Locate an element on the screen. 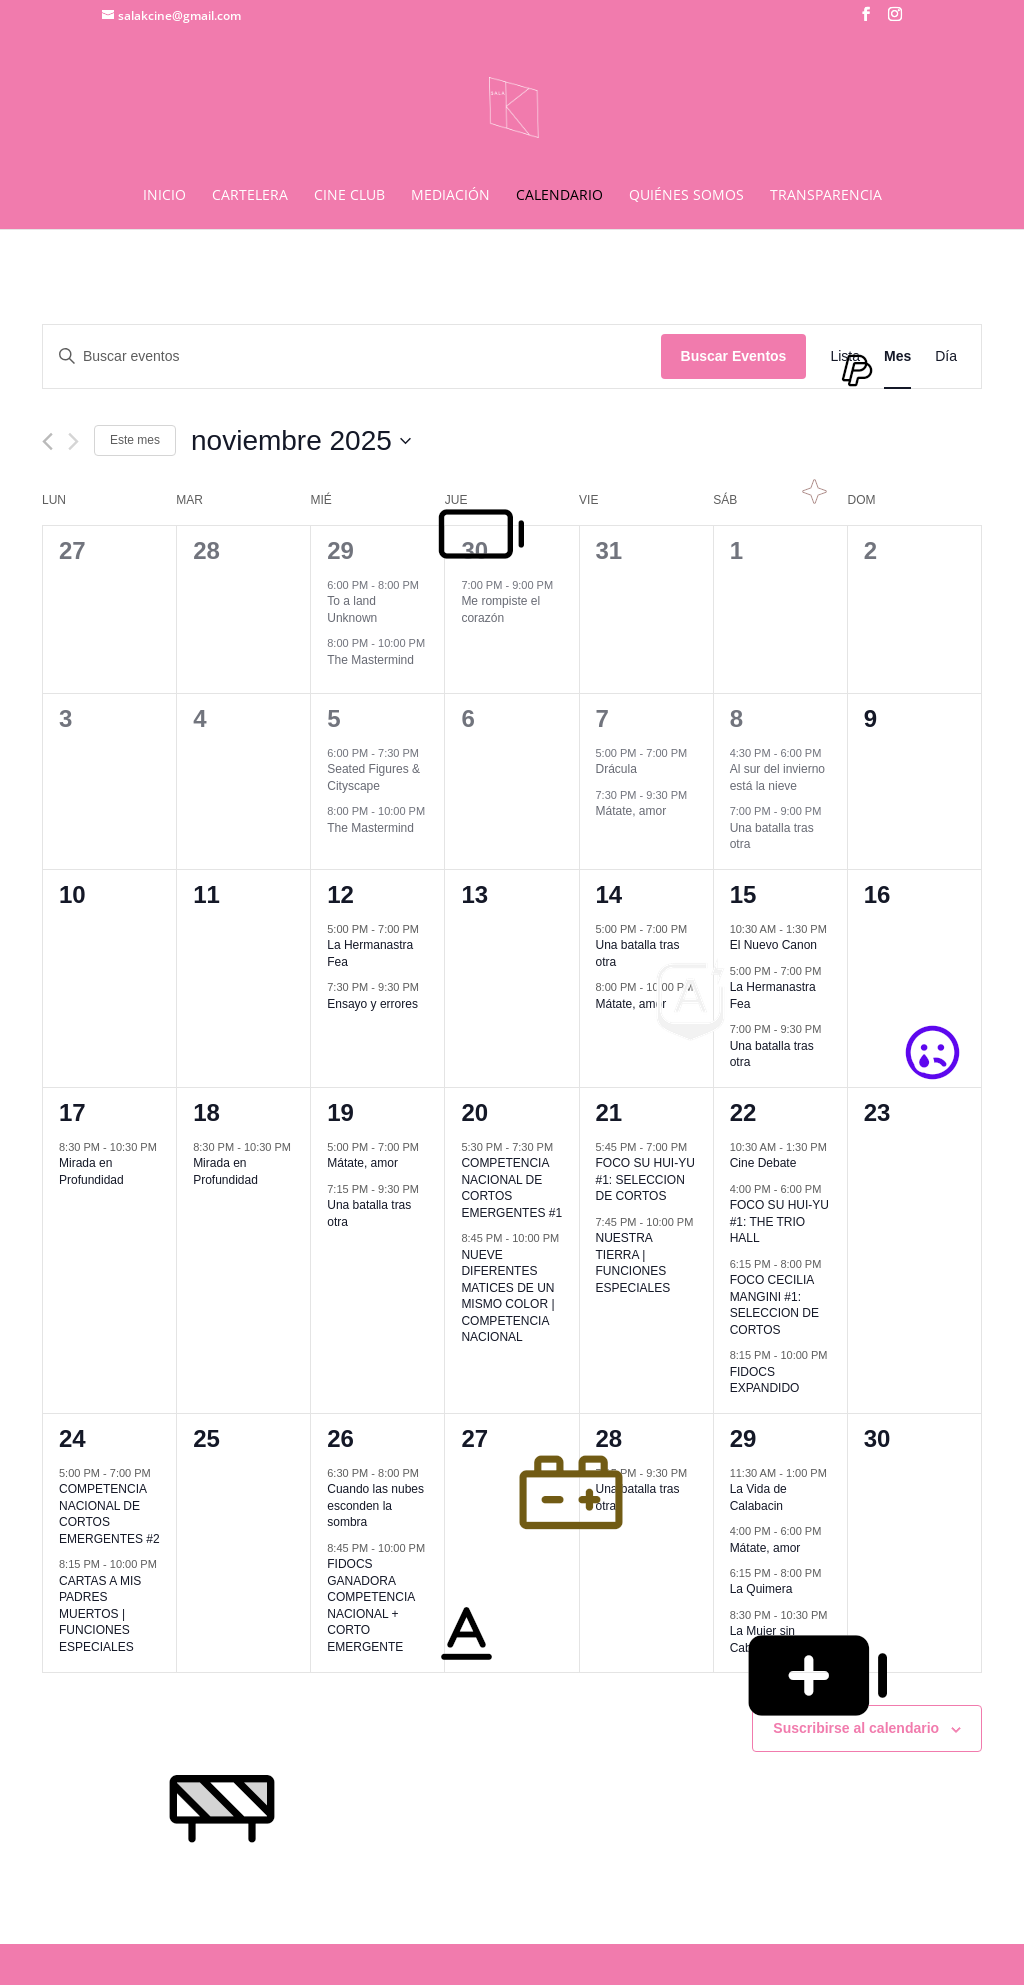 This screenshot has width=1024, height=1985. keyboard battery status indicator is located at coordinates (690, 999).